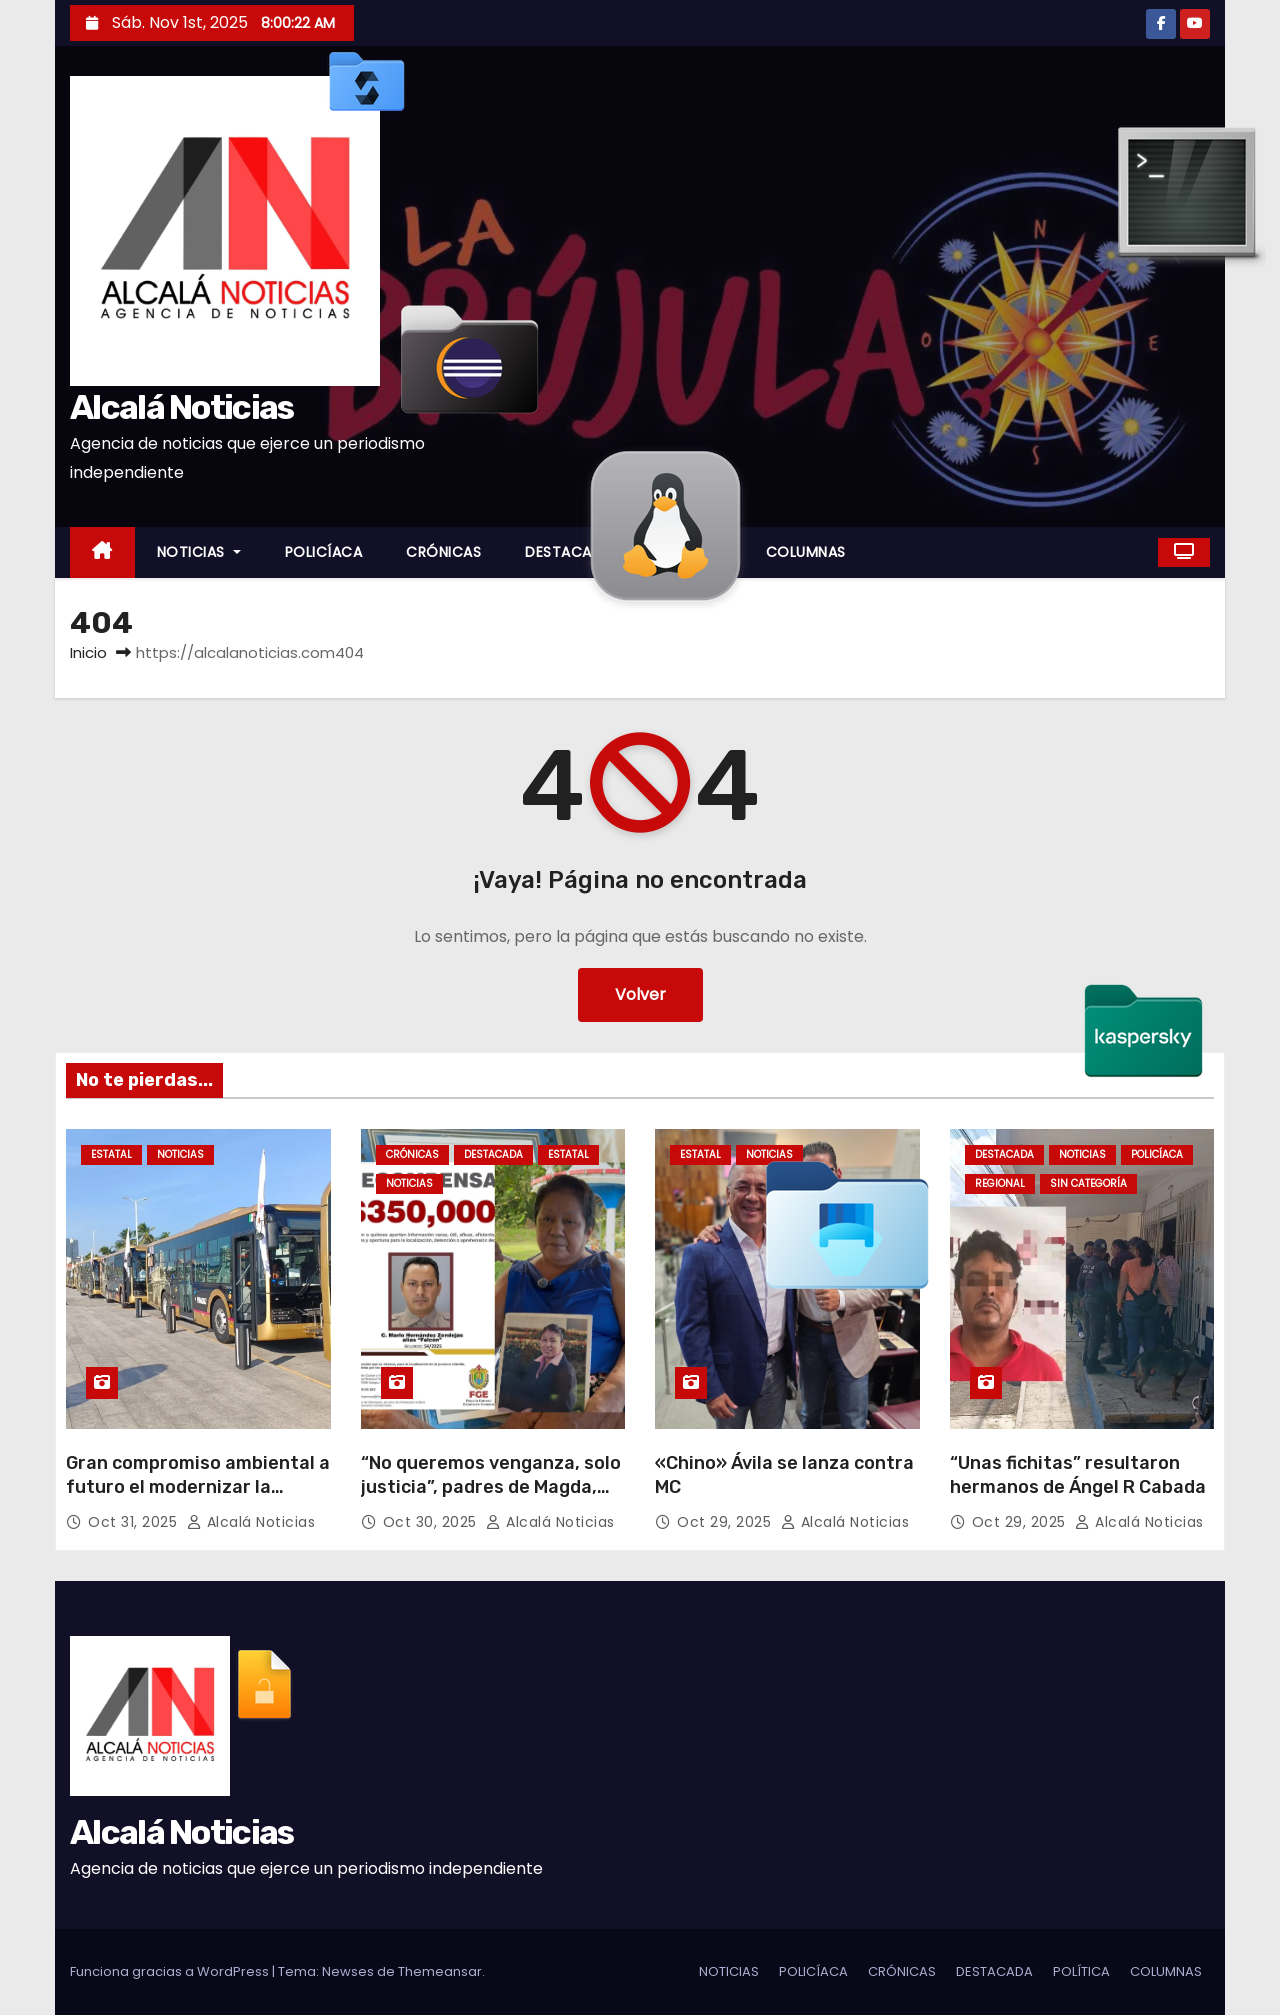 Image resolution: width=1280 pixels, height=2015 pixels. What do you see at coordinates (1186, 188) in the screenshot?
I see `open the terminal application` at bounding box center [1186, 188].